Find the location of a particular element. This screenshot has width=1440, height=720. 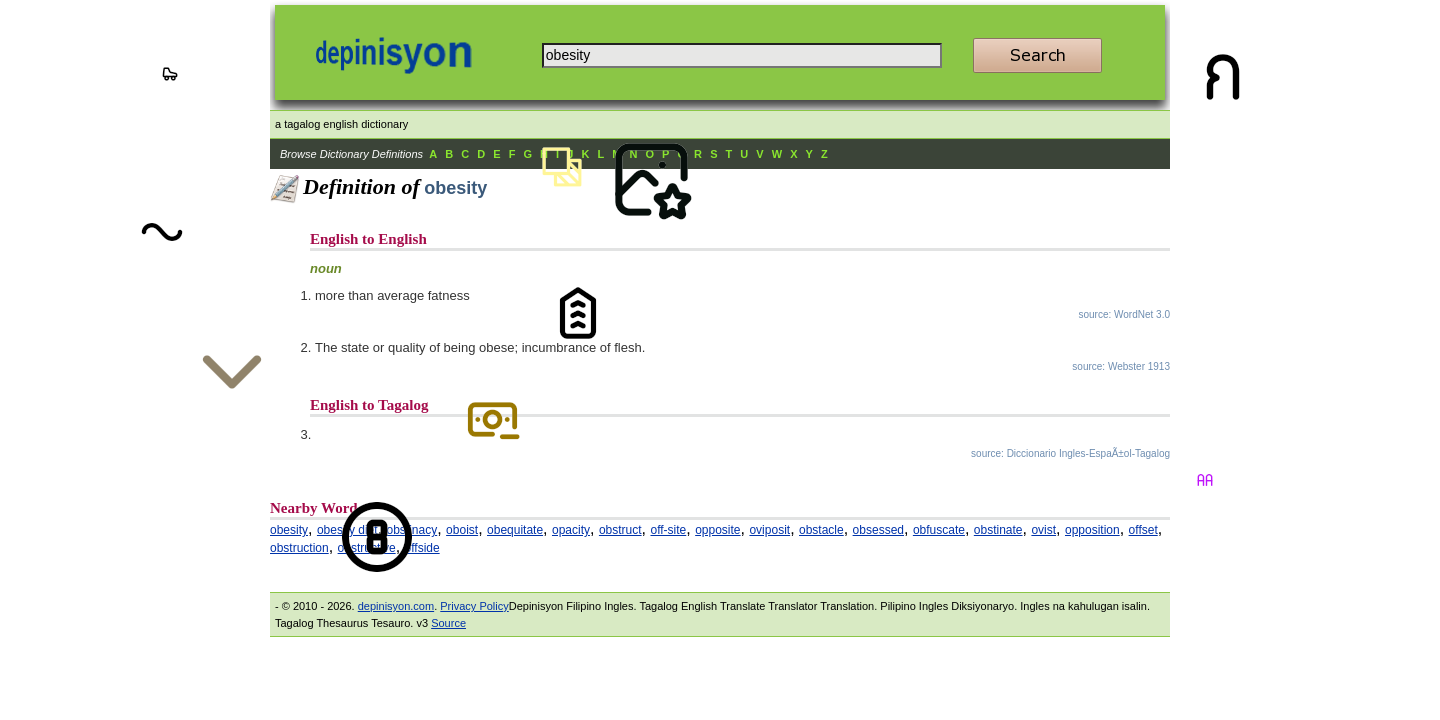

switch text to uppercase is located at coordinates (1205, 480).